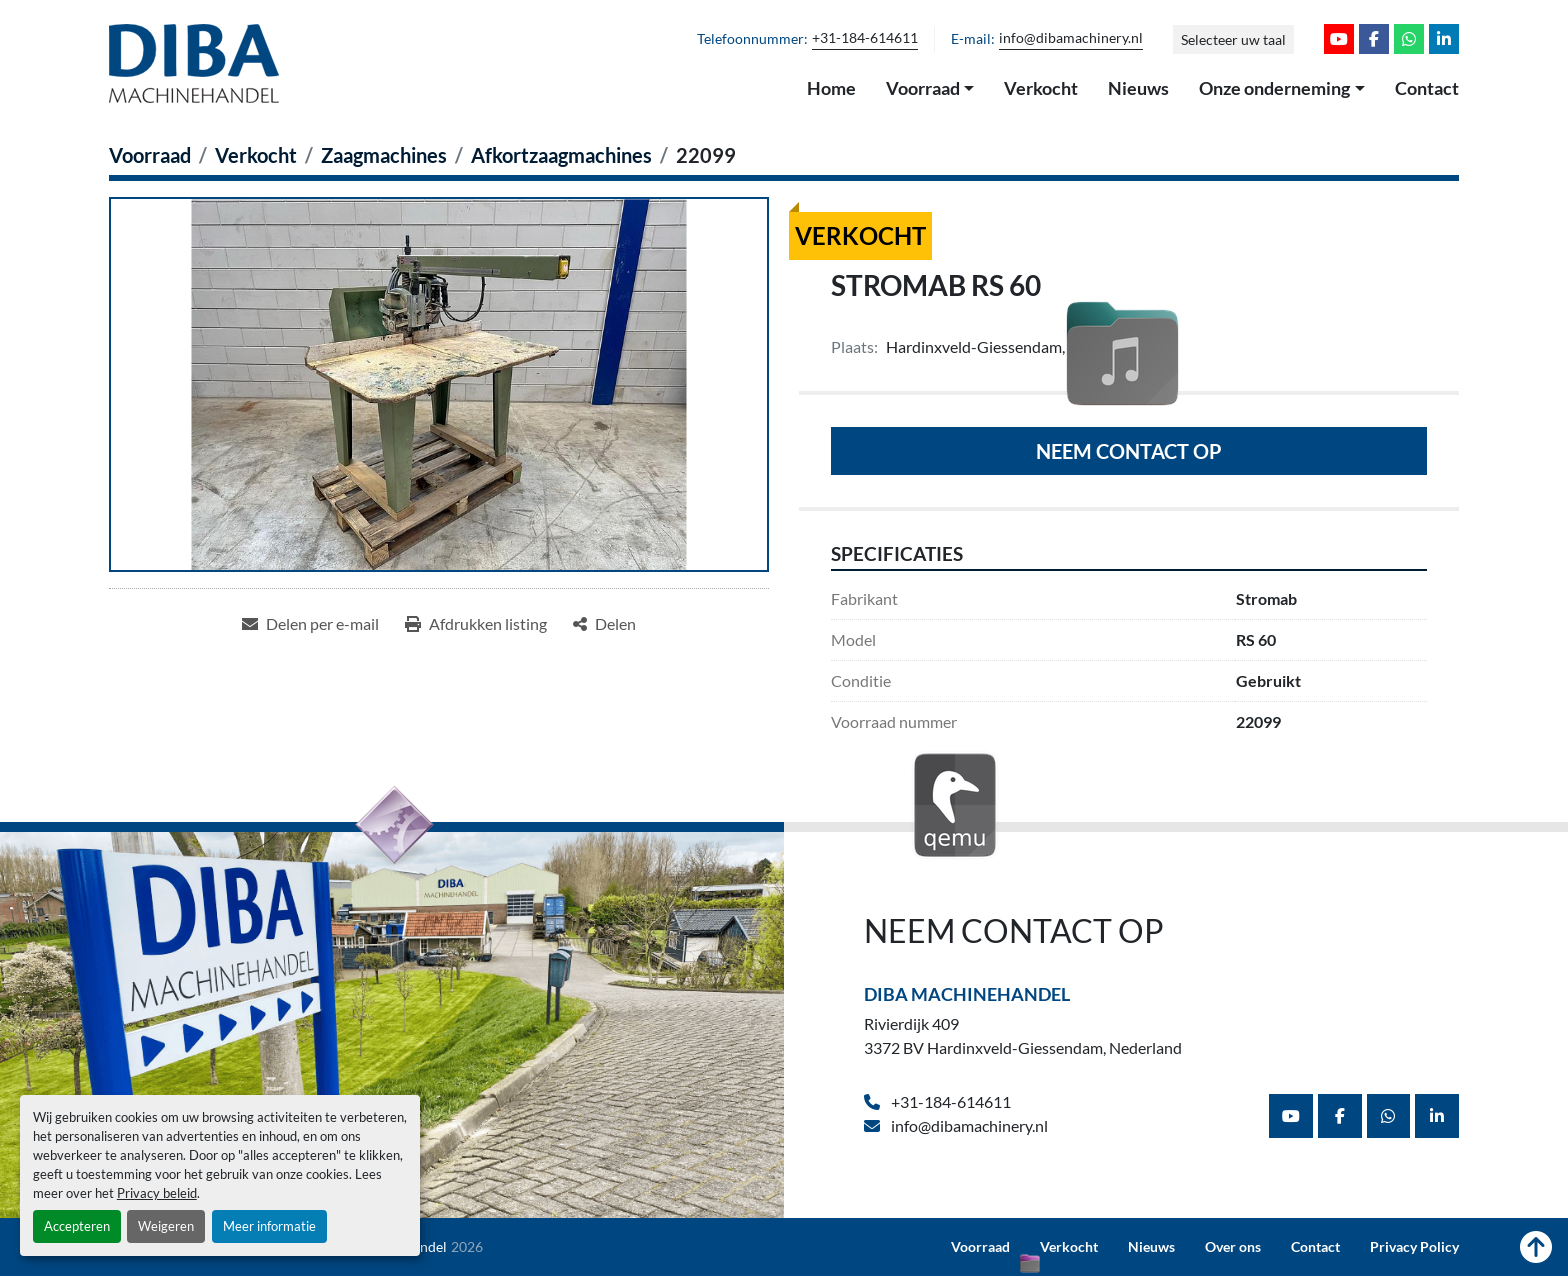  Describe the element at coordinates (1030, 1263) in the screenshot. I see `drop files here to move them into this folder` at that location.